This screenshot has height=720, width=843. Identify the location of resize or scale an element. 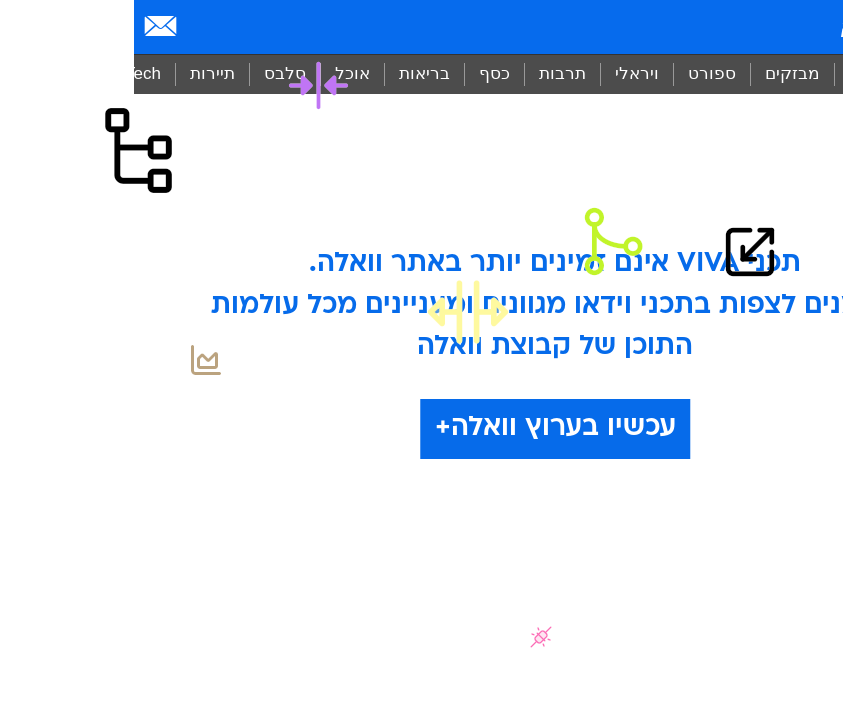
(750, 252).